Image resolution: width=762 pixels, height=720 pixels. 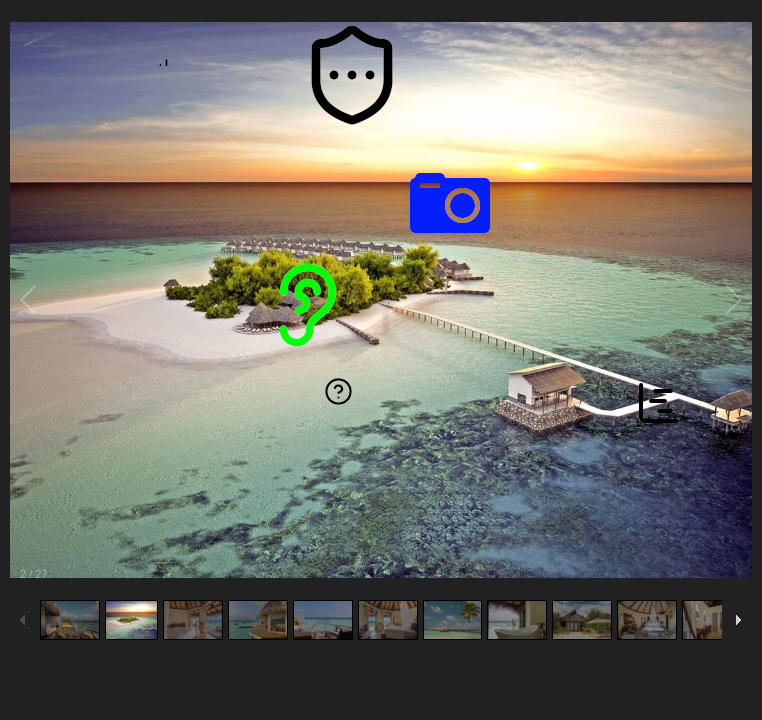 I want to click on indicates weak signal strength, so click(x=172, y=55).